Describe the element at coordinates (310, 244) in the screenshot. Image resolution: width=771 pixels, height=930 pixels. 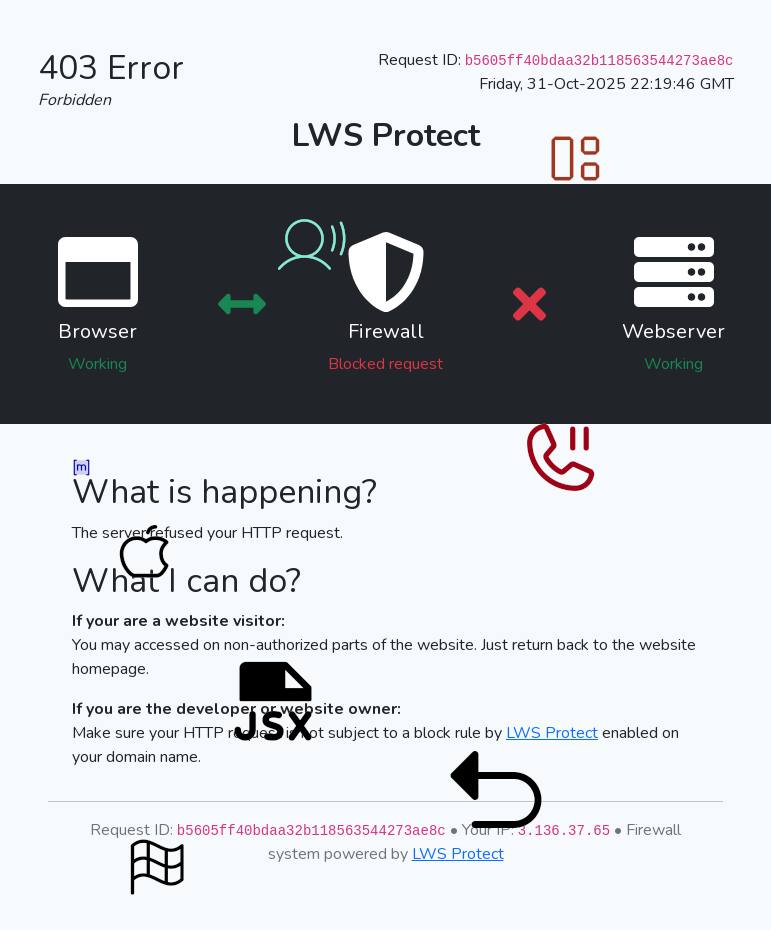
I see `user is currently speaking or broadcasting audio` at that location.